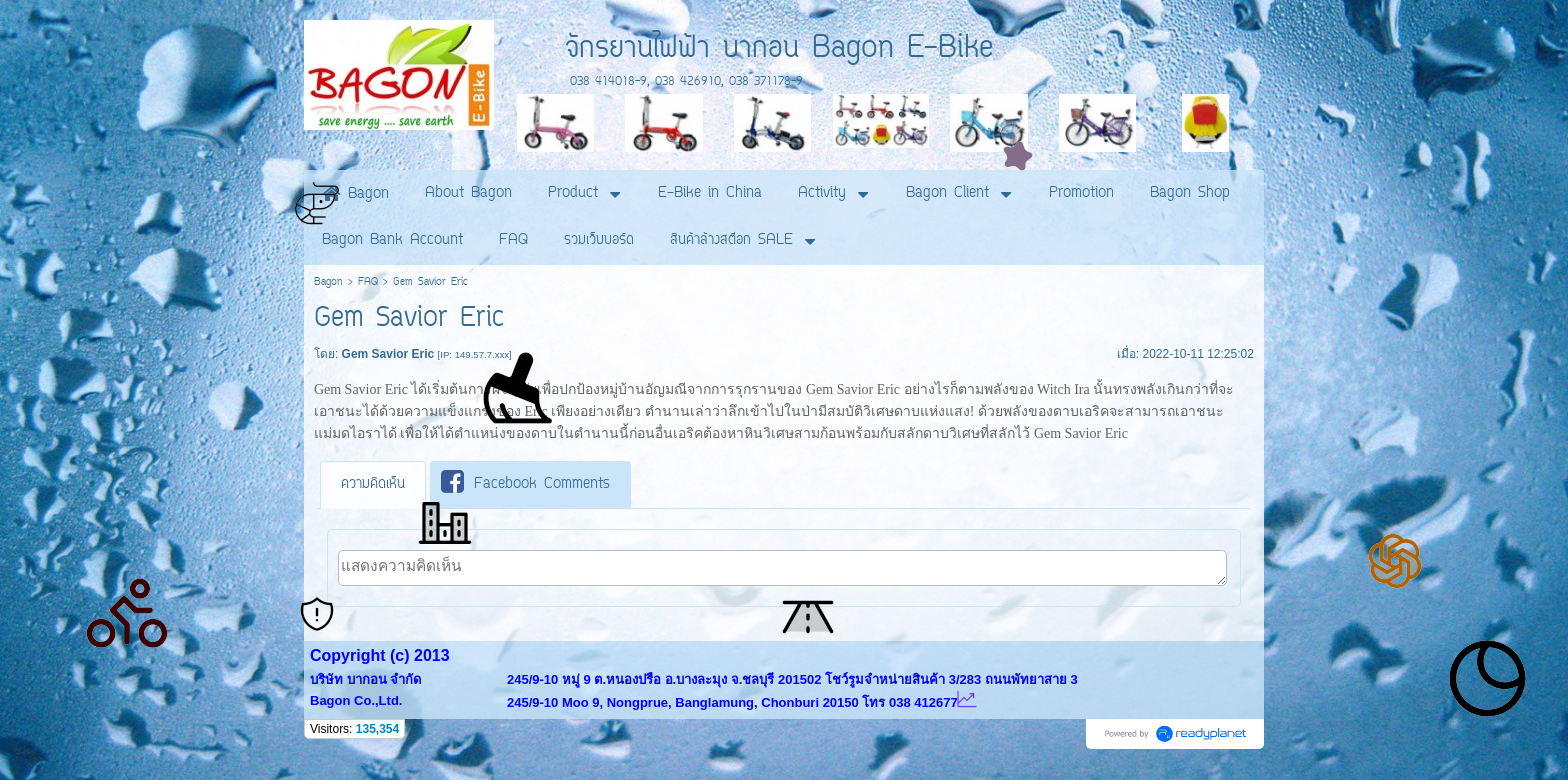  Describe the element at coordinates (317, 614) in the screenshot. I see `security warning or alert detected` at that location.